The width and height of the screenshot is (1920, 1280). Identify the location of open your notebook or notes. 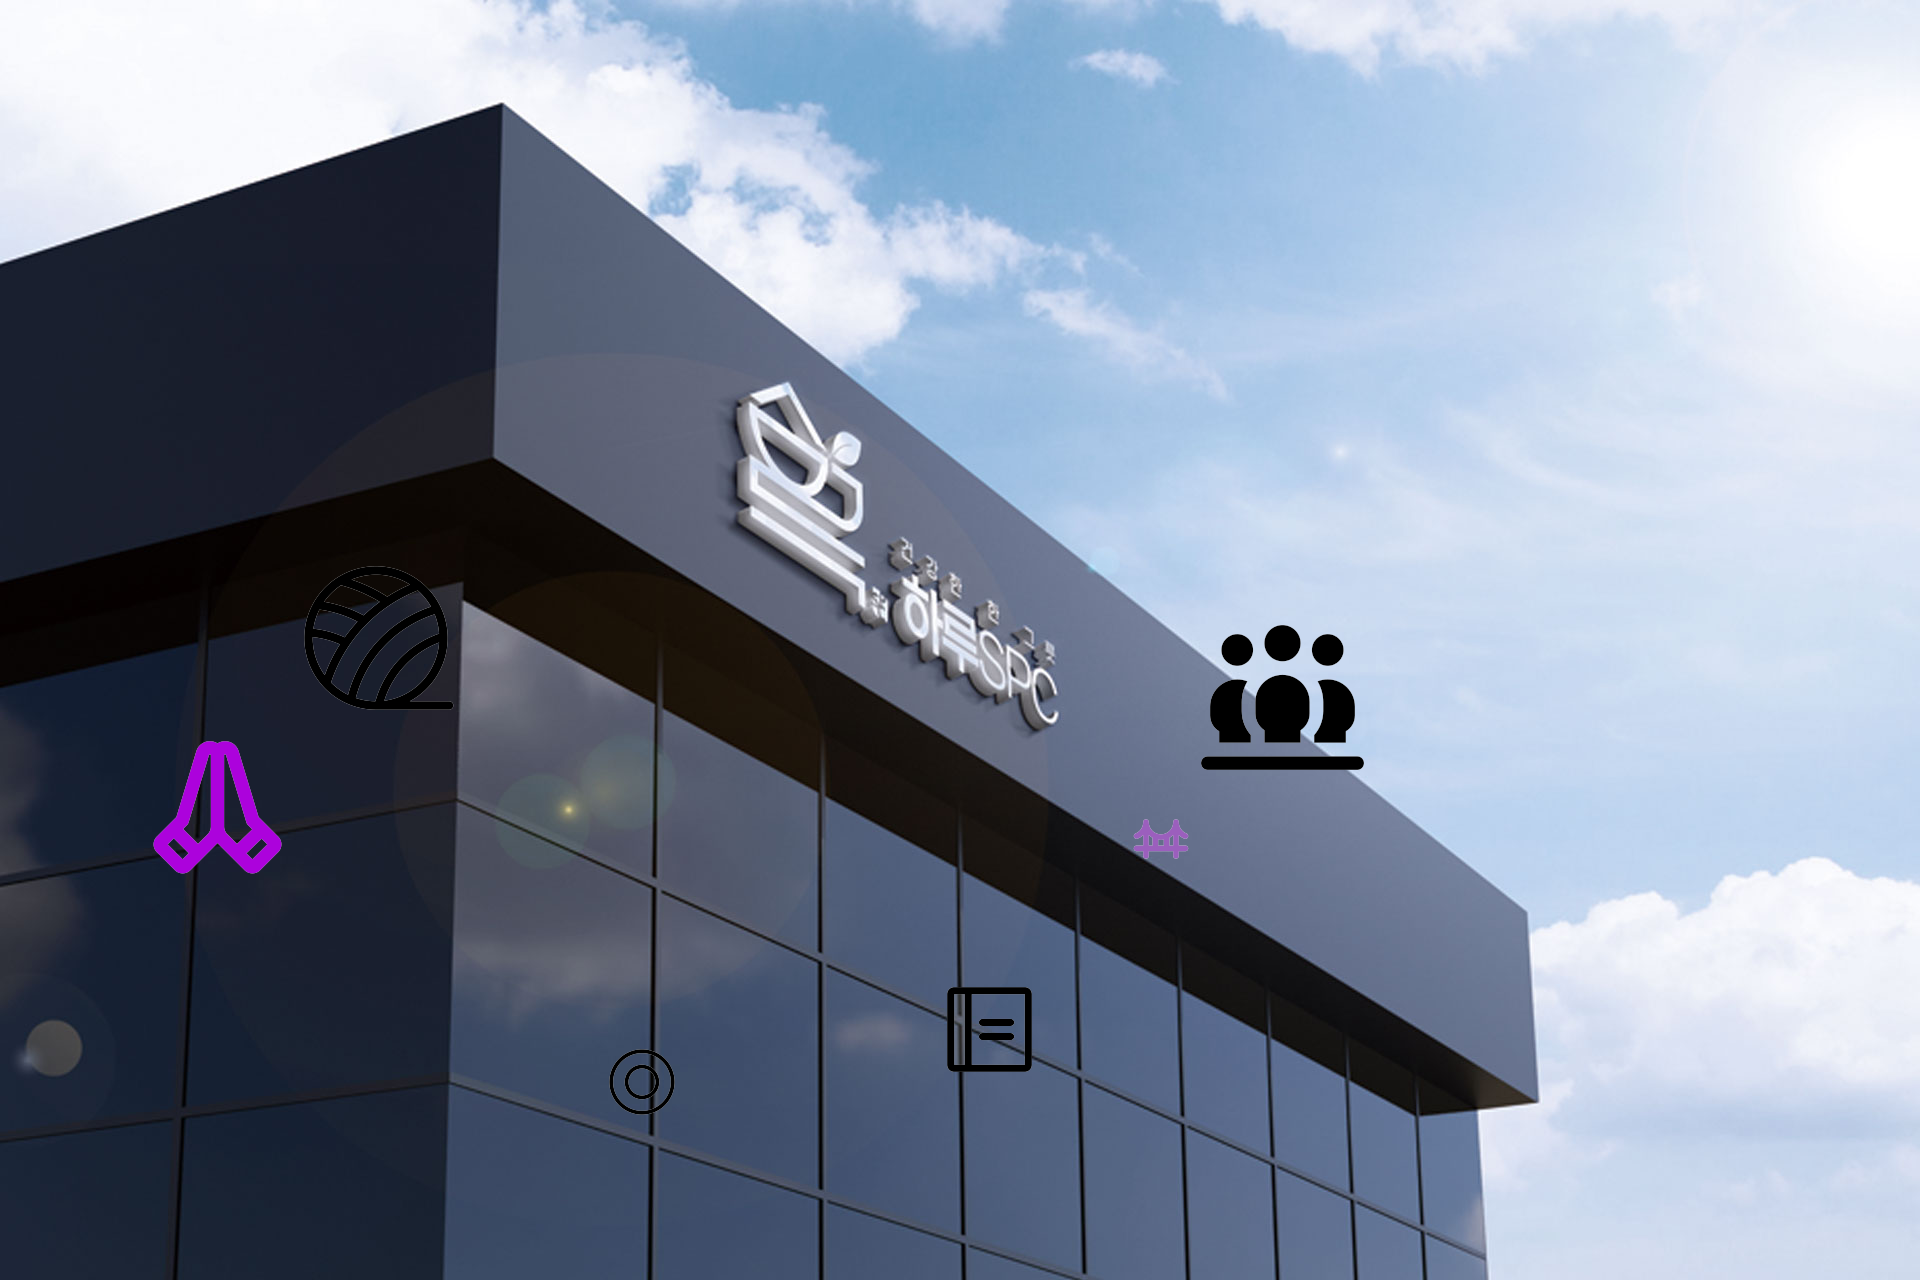
(989, 1029).